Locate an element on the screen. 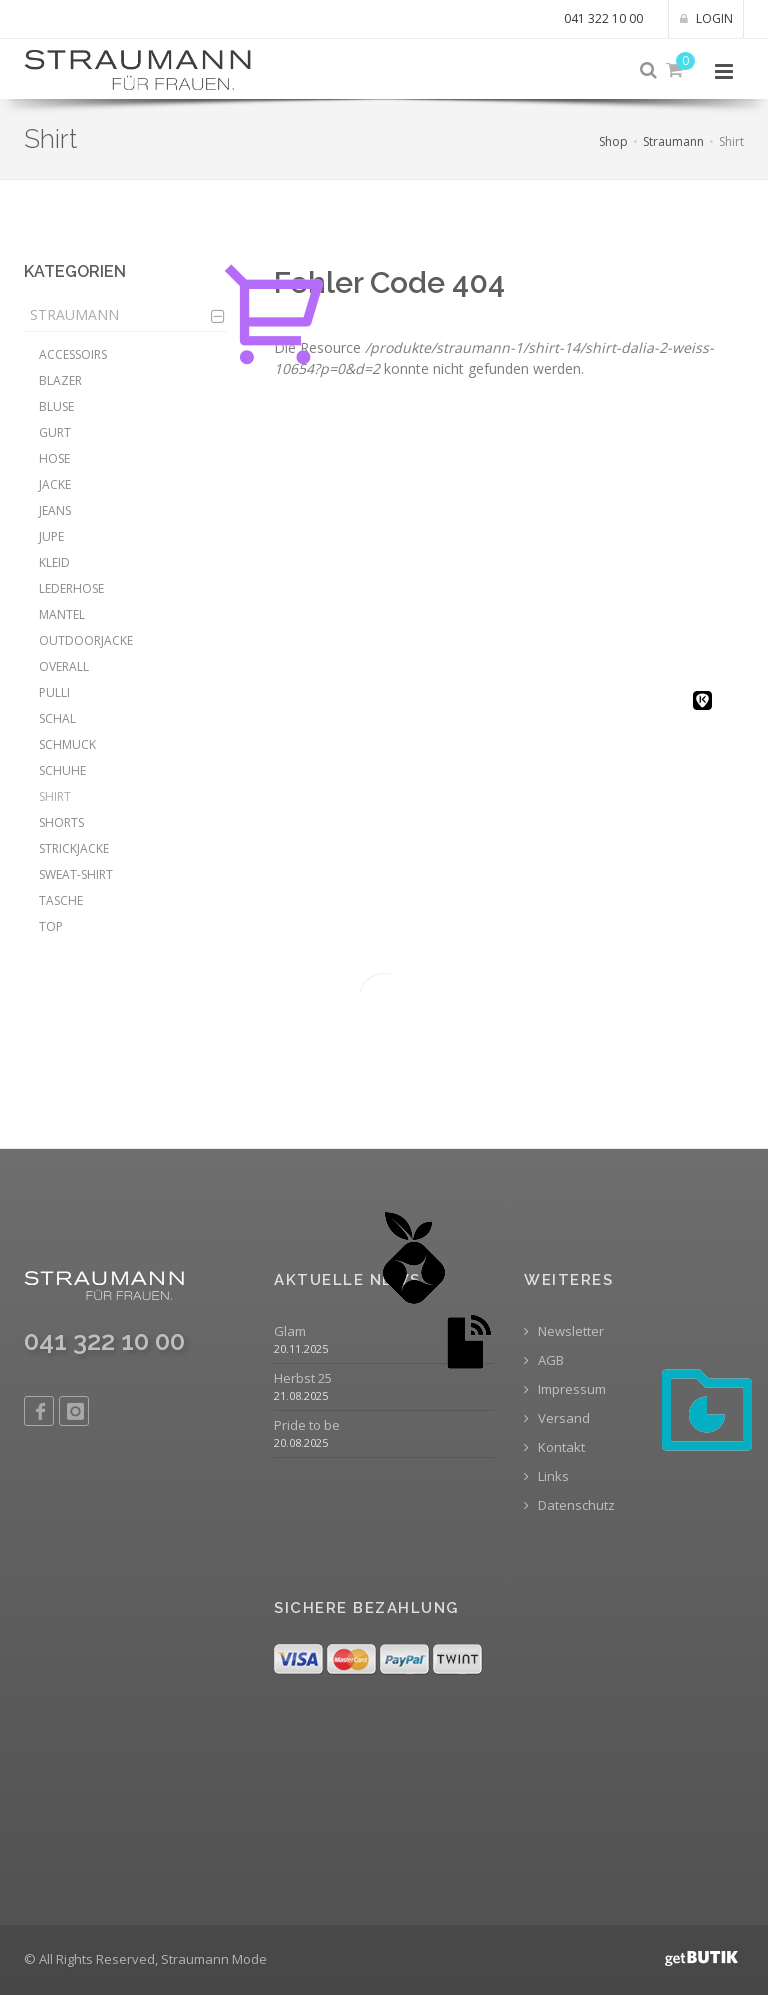  enable mobile hotspot is located at coordinates (468, 1343).